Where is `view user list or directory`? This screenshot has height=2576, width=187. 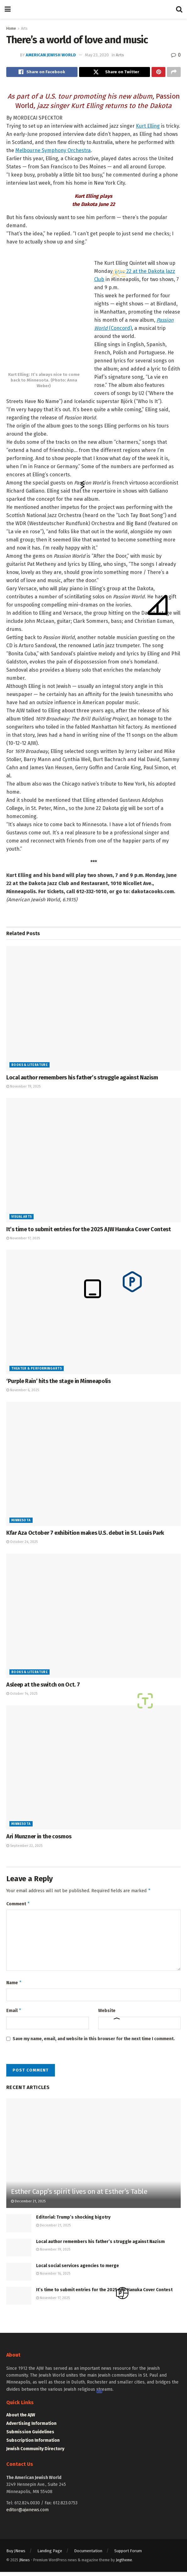 view user list or directory is located at coordinates (118, 274).